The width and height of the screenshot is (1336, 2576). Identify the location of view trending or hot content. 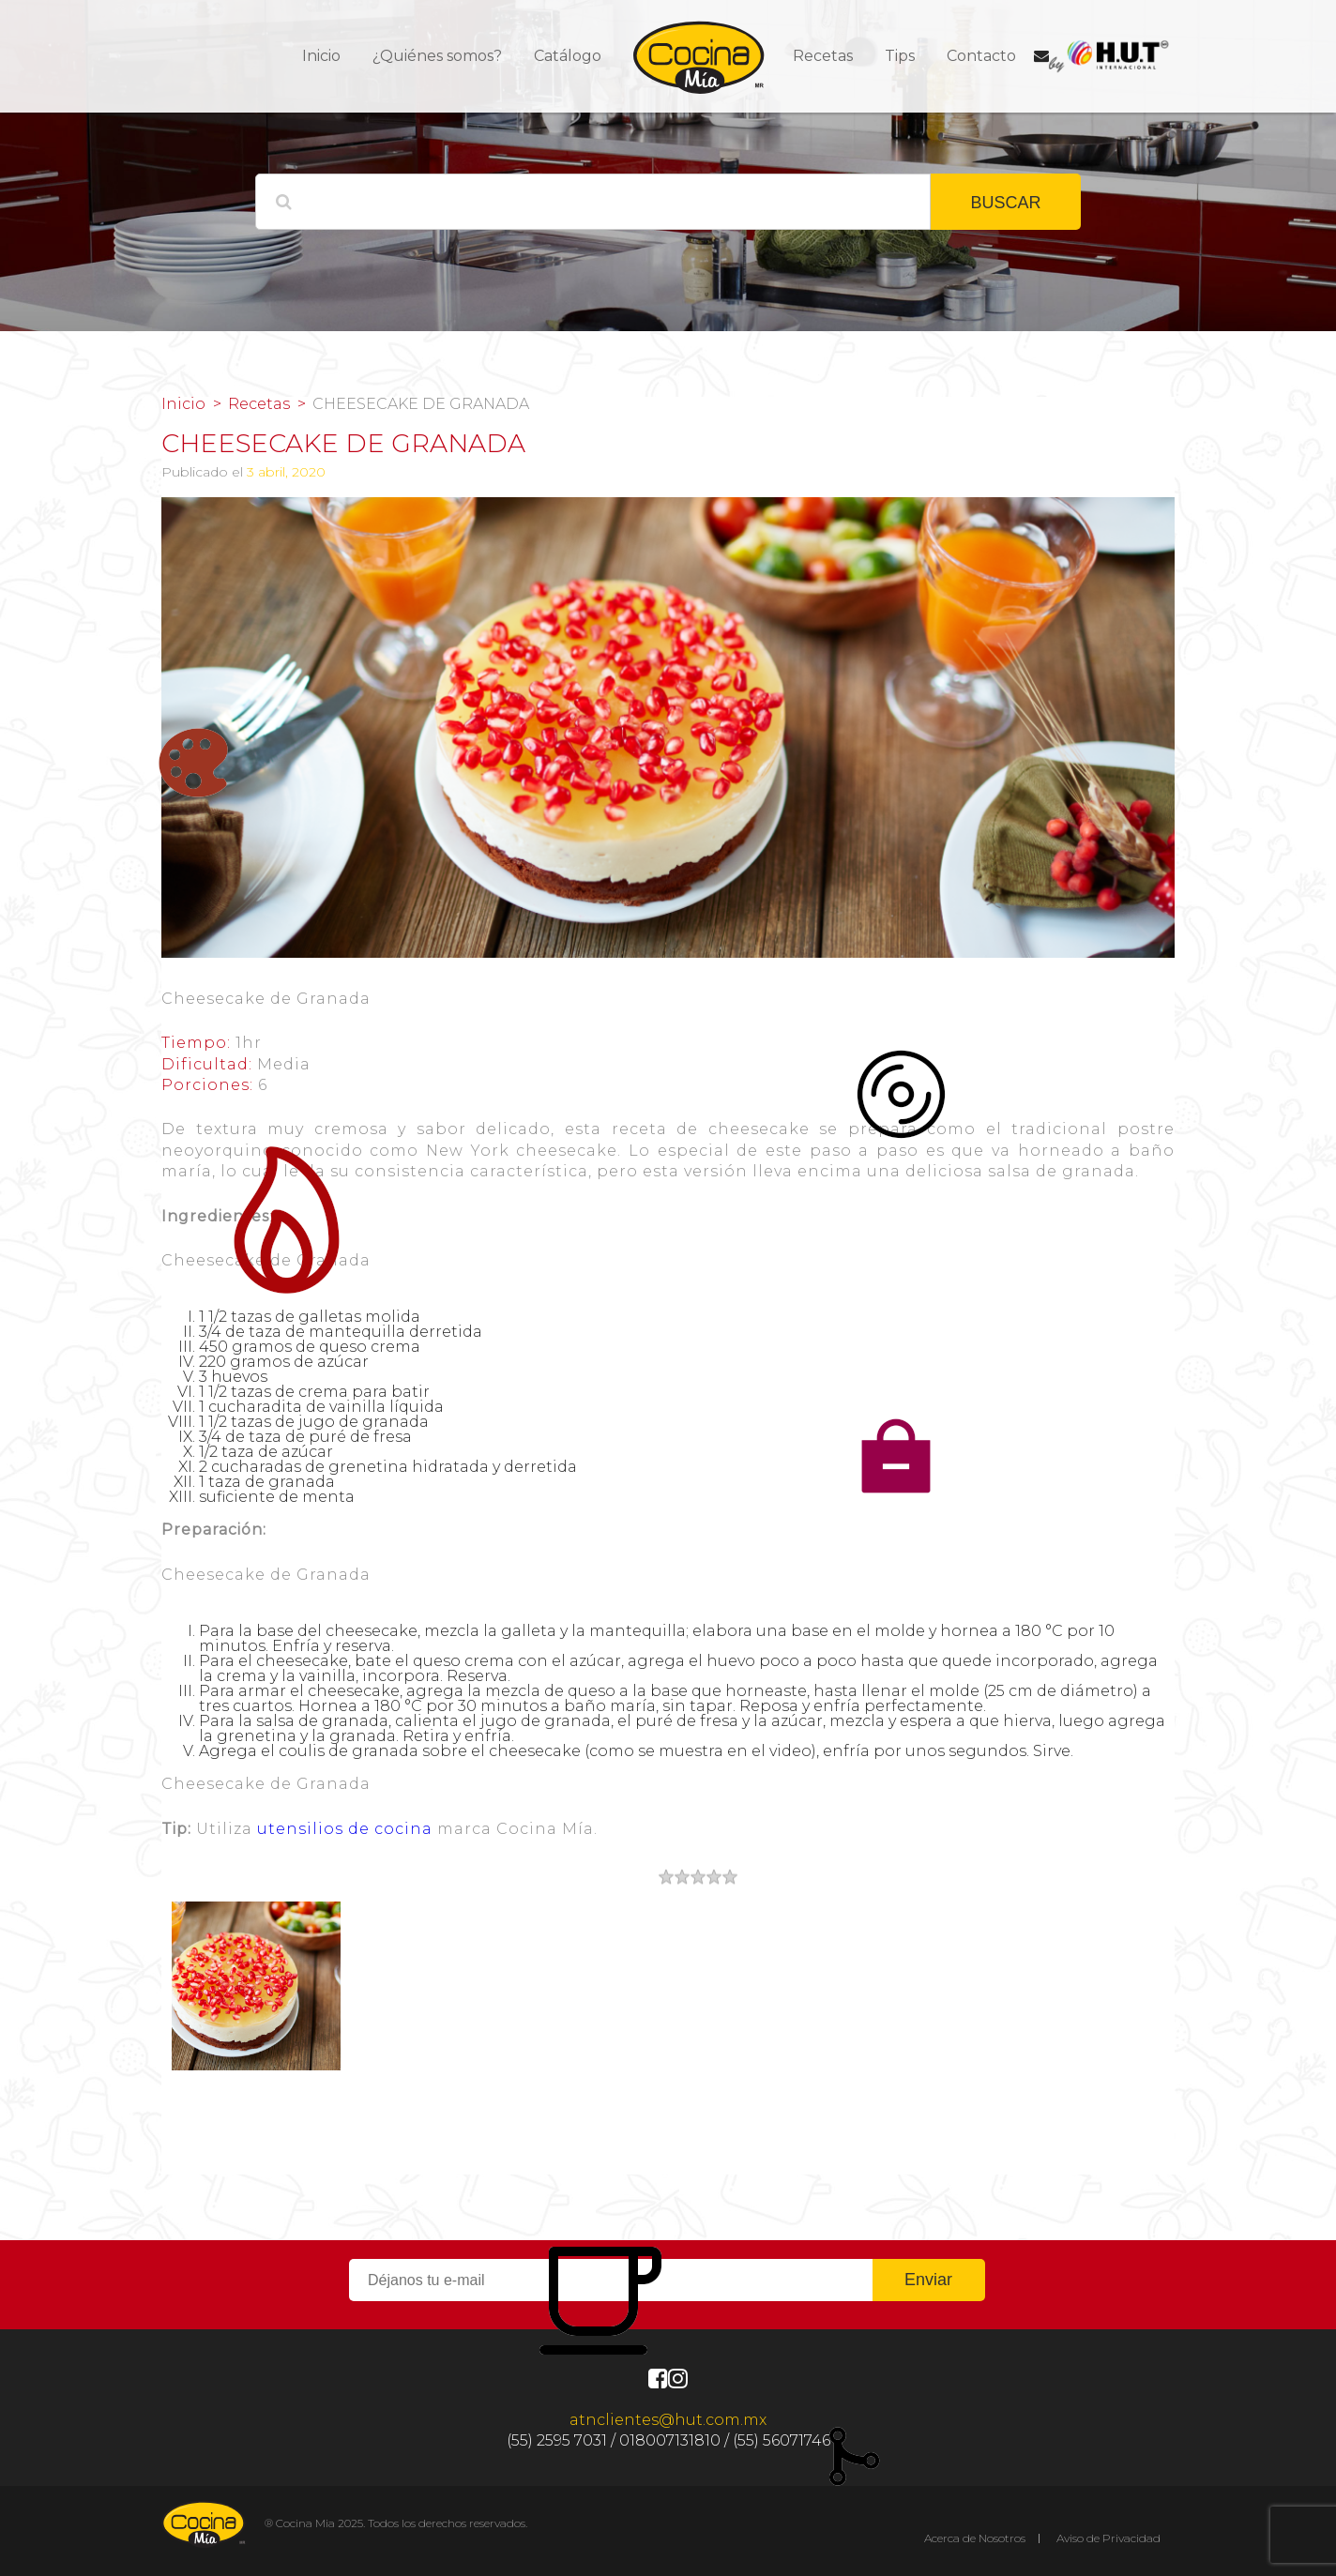
(286, 1220).